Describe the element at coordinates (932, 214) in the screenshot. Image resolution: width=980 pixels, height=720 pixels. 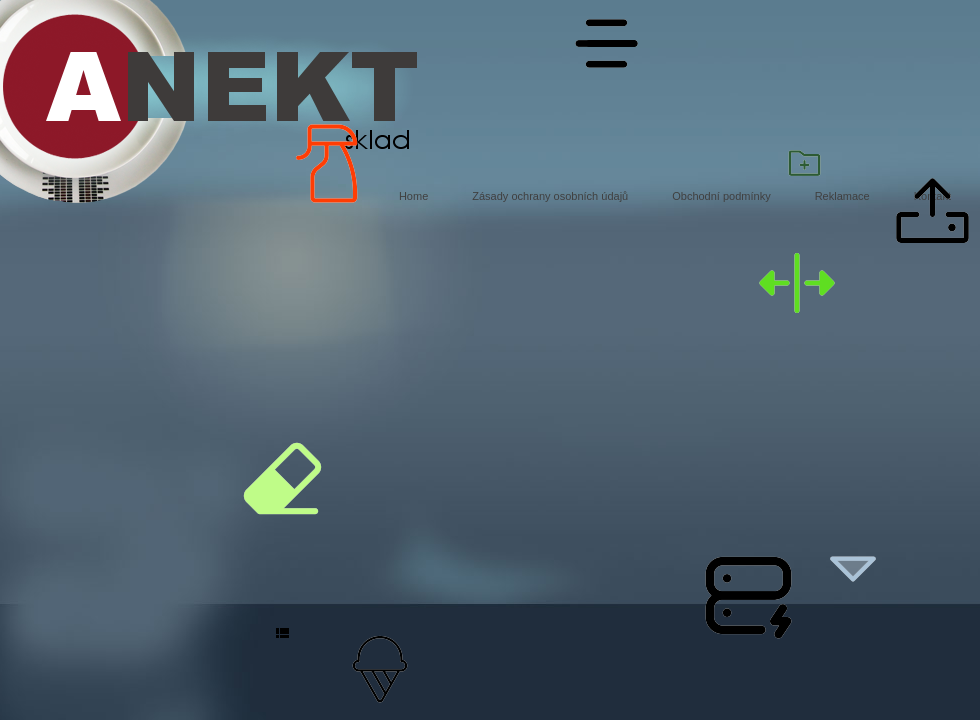
I see `upload a file or document` at that location.